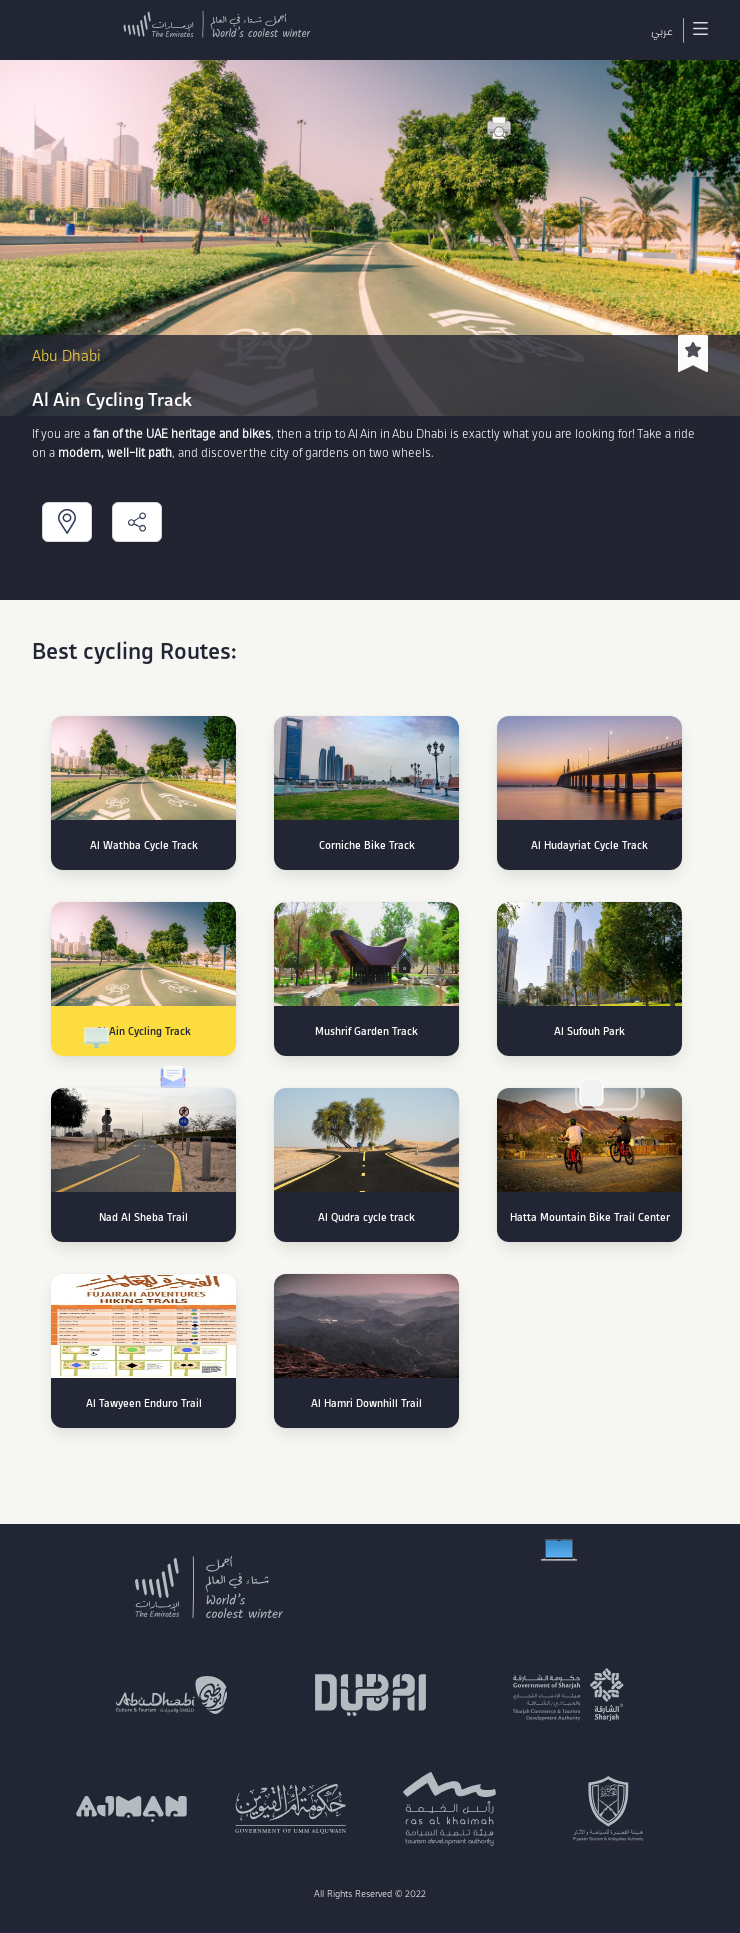 This screenshot has width=740, height=1933. What do you see at coordinates (610, 1093) in the screenshot?
I see `indicates battery level at 40%` at bounding box center [610, 1093].